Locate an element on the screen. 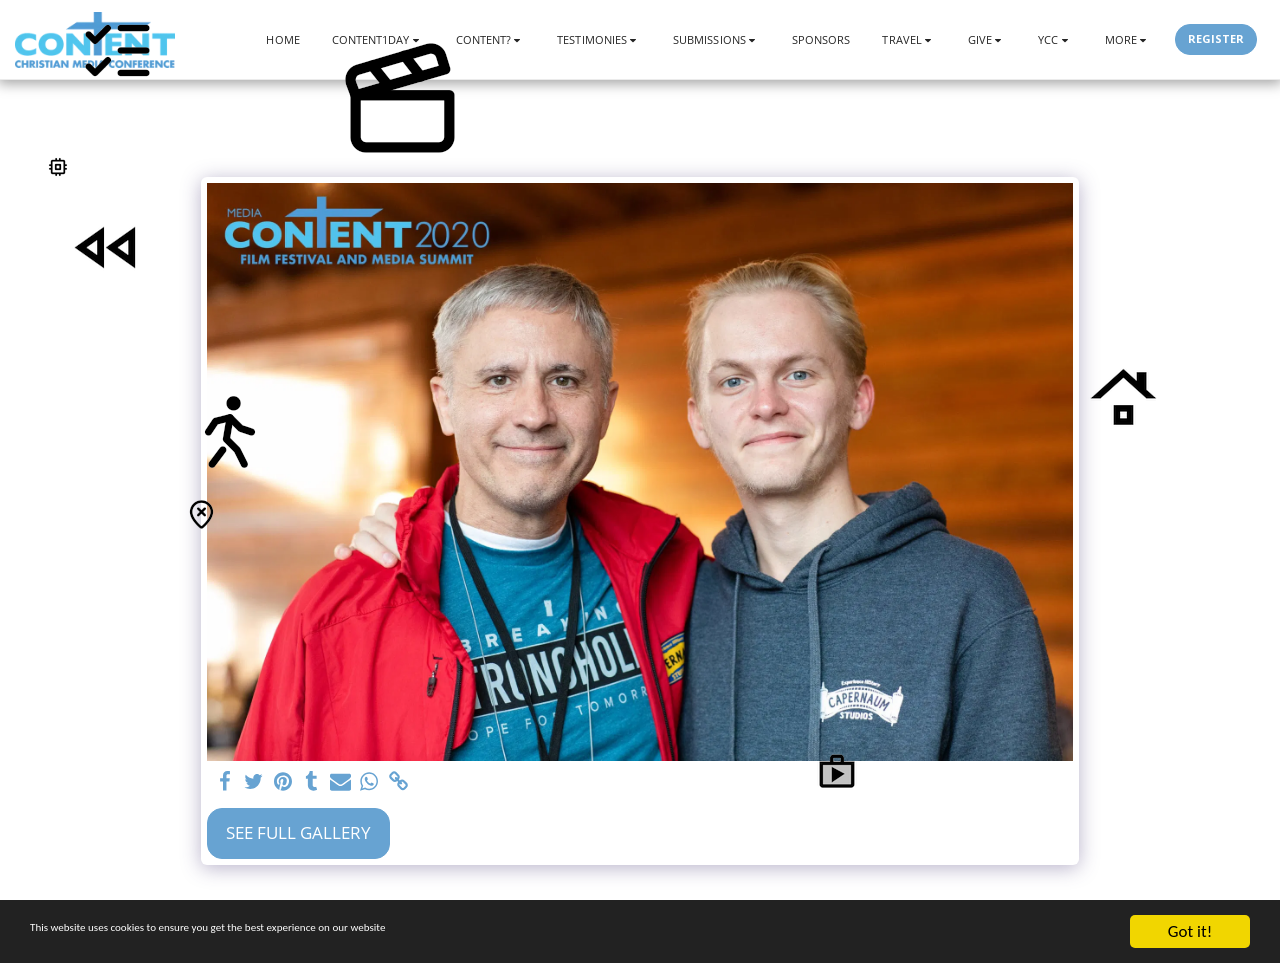 Image resolution: width=1280 pixels, height=963 pixels. open the app store or marketplace is located at coordinates (837, 772).